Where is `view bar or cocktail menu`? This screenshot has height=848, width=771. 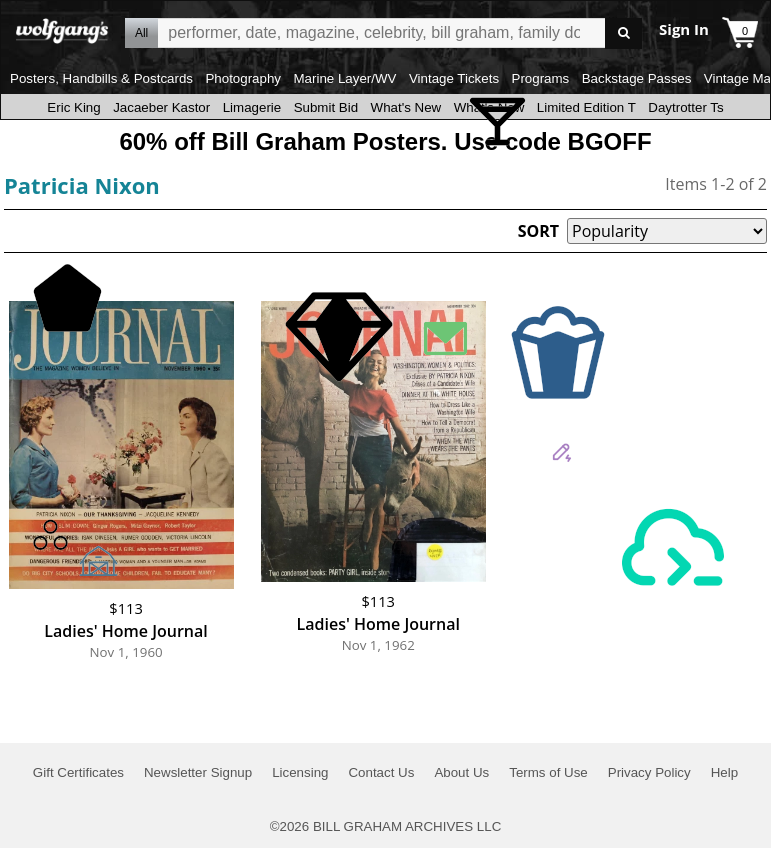 view bar or cocktail menu is located at coordinates (497, 121).